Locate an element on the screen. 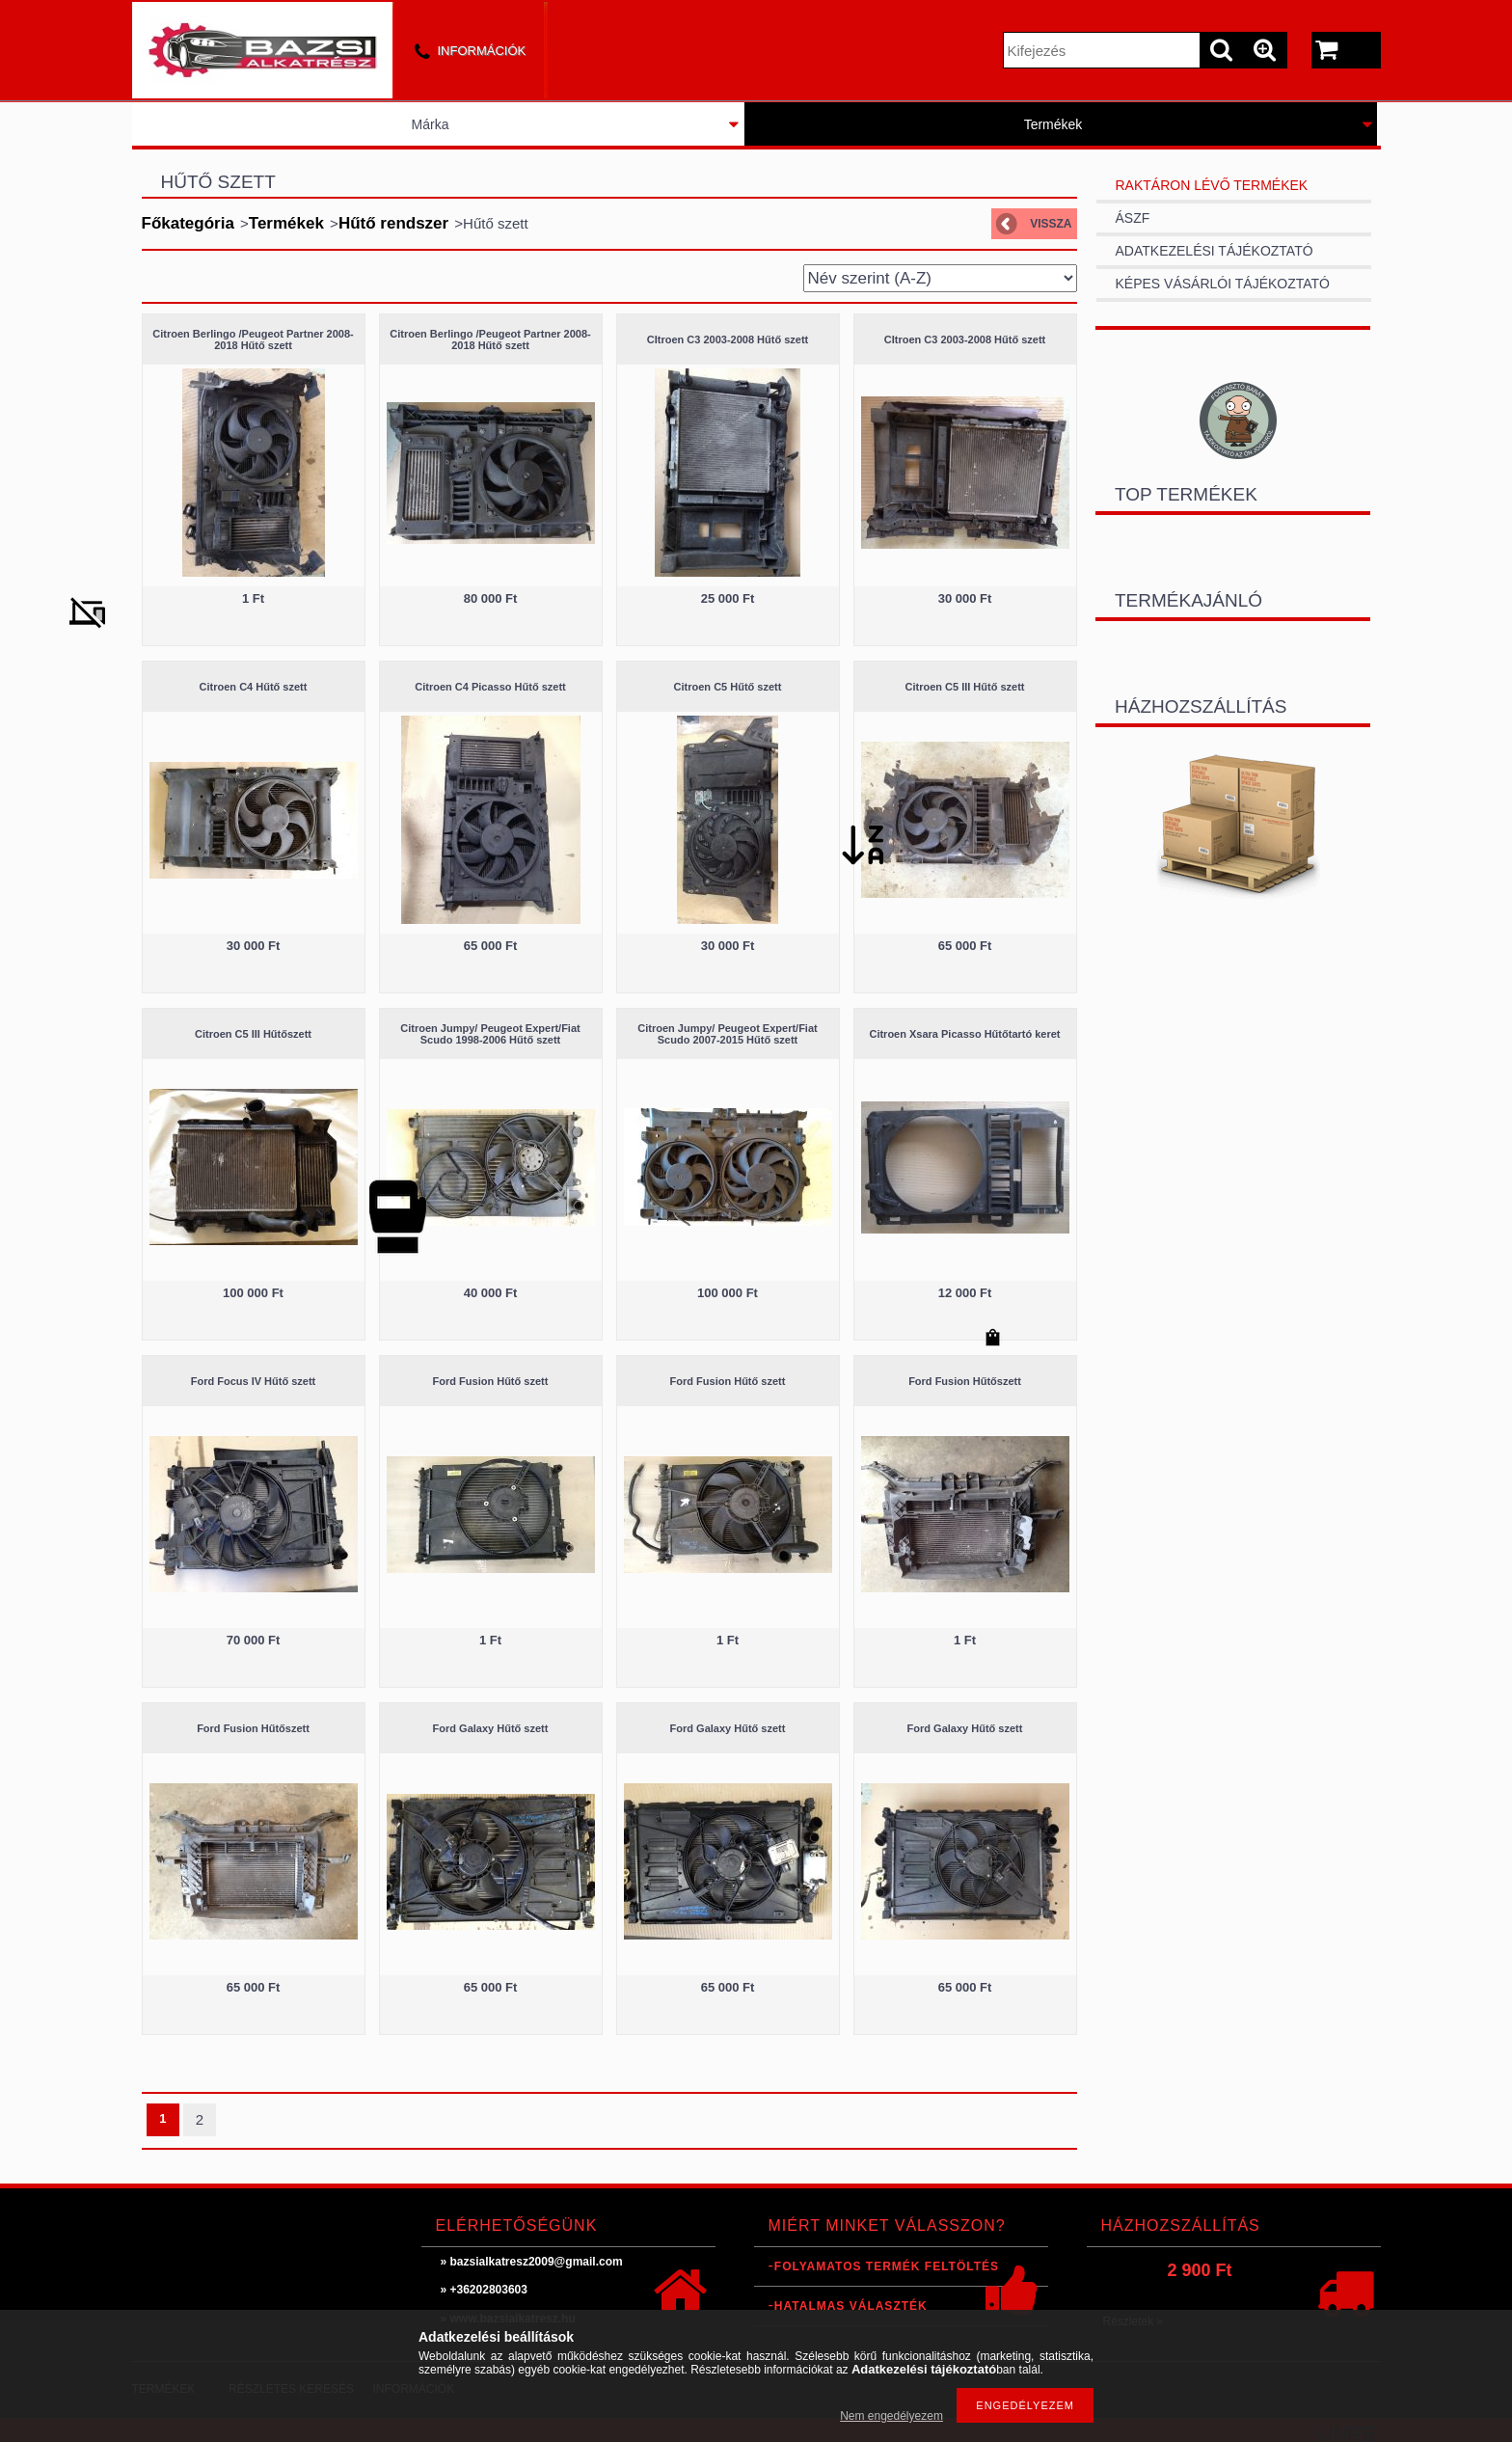 The image size is (1512, 2442). device linking is disabled or unavailable is located at coordinates (87, 612).